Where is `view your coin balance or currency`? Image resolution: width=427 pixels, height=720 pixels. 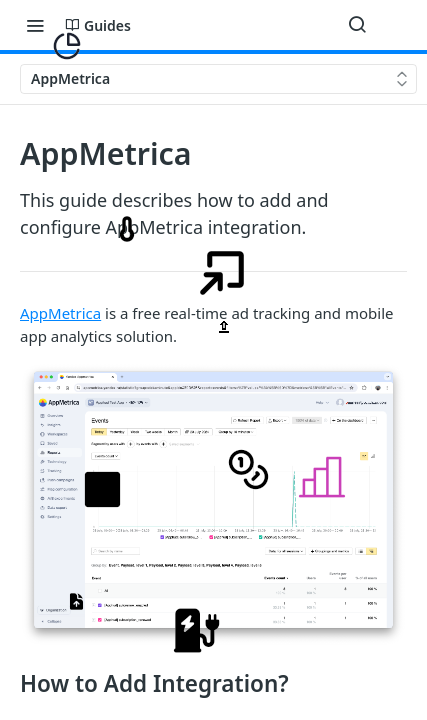 view your coin balance or currency is located at coordinates (248, 469).